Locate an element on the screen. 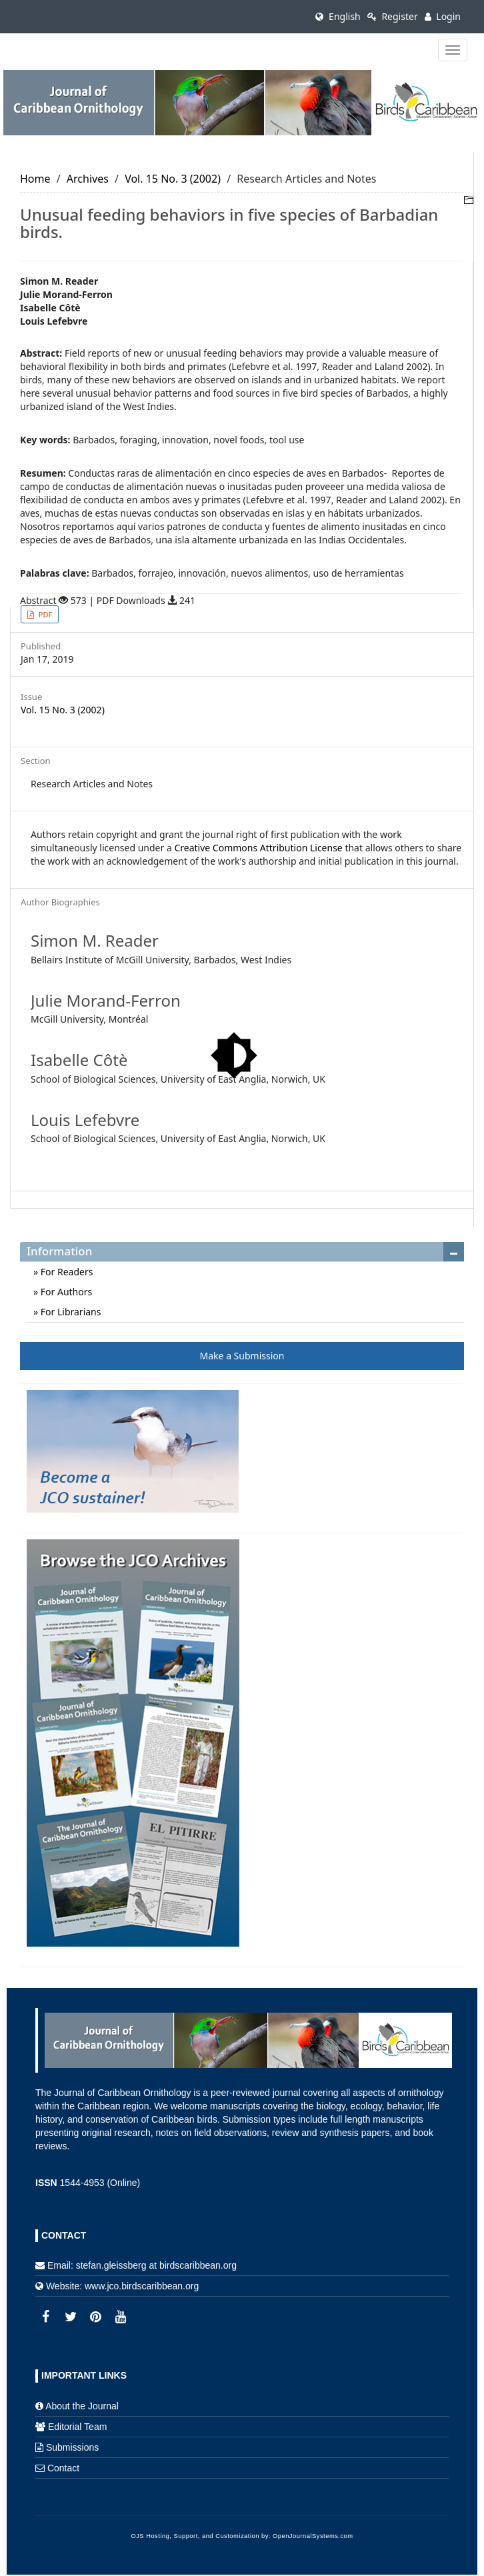  open file folder is located at coordinates (469, 200).